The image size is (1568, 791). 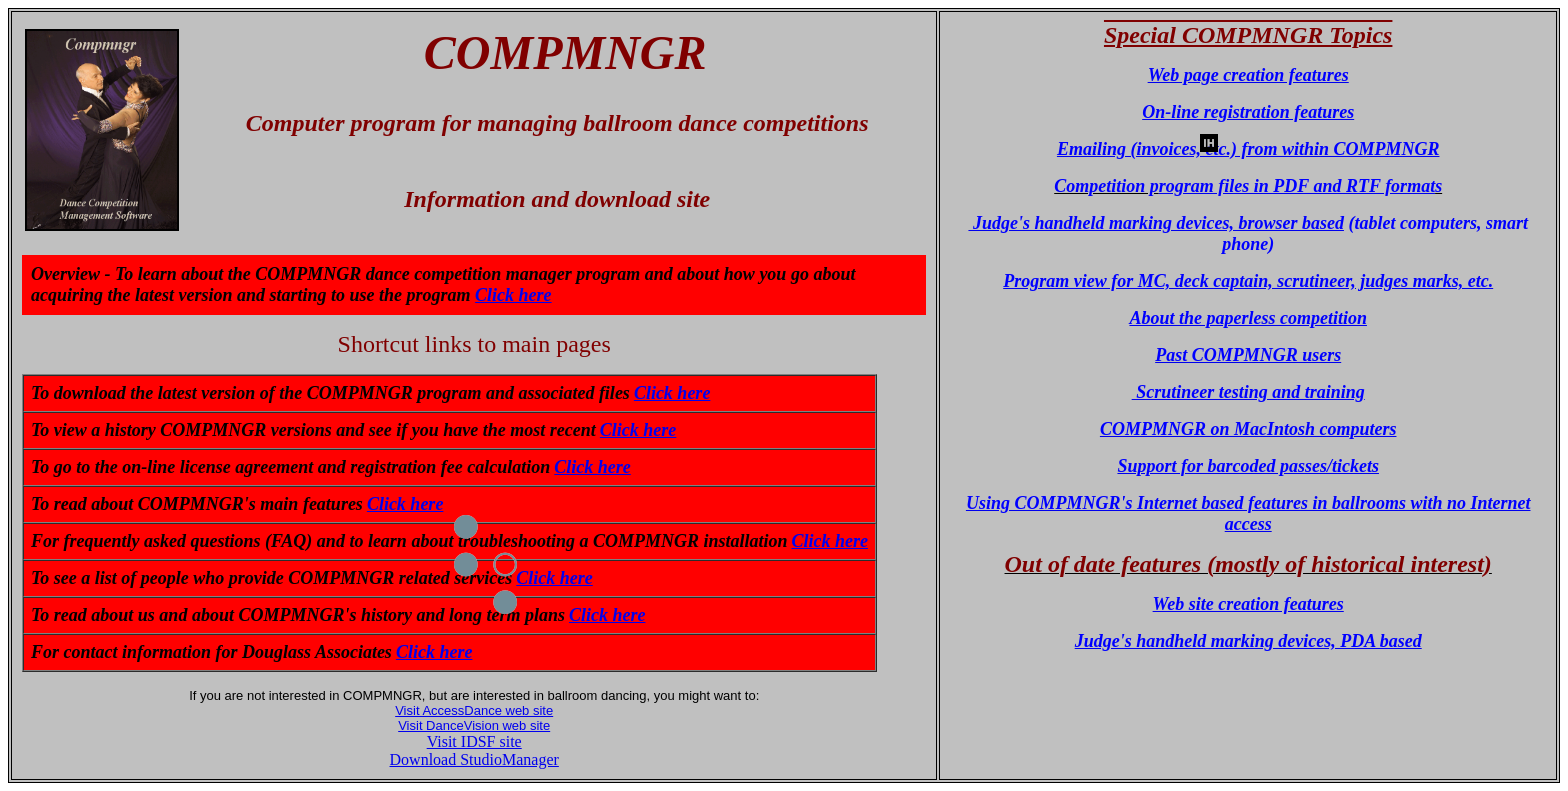 I want to click on visit the Indie Hackers community, so click(x=1209, y=143).